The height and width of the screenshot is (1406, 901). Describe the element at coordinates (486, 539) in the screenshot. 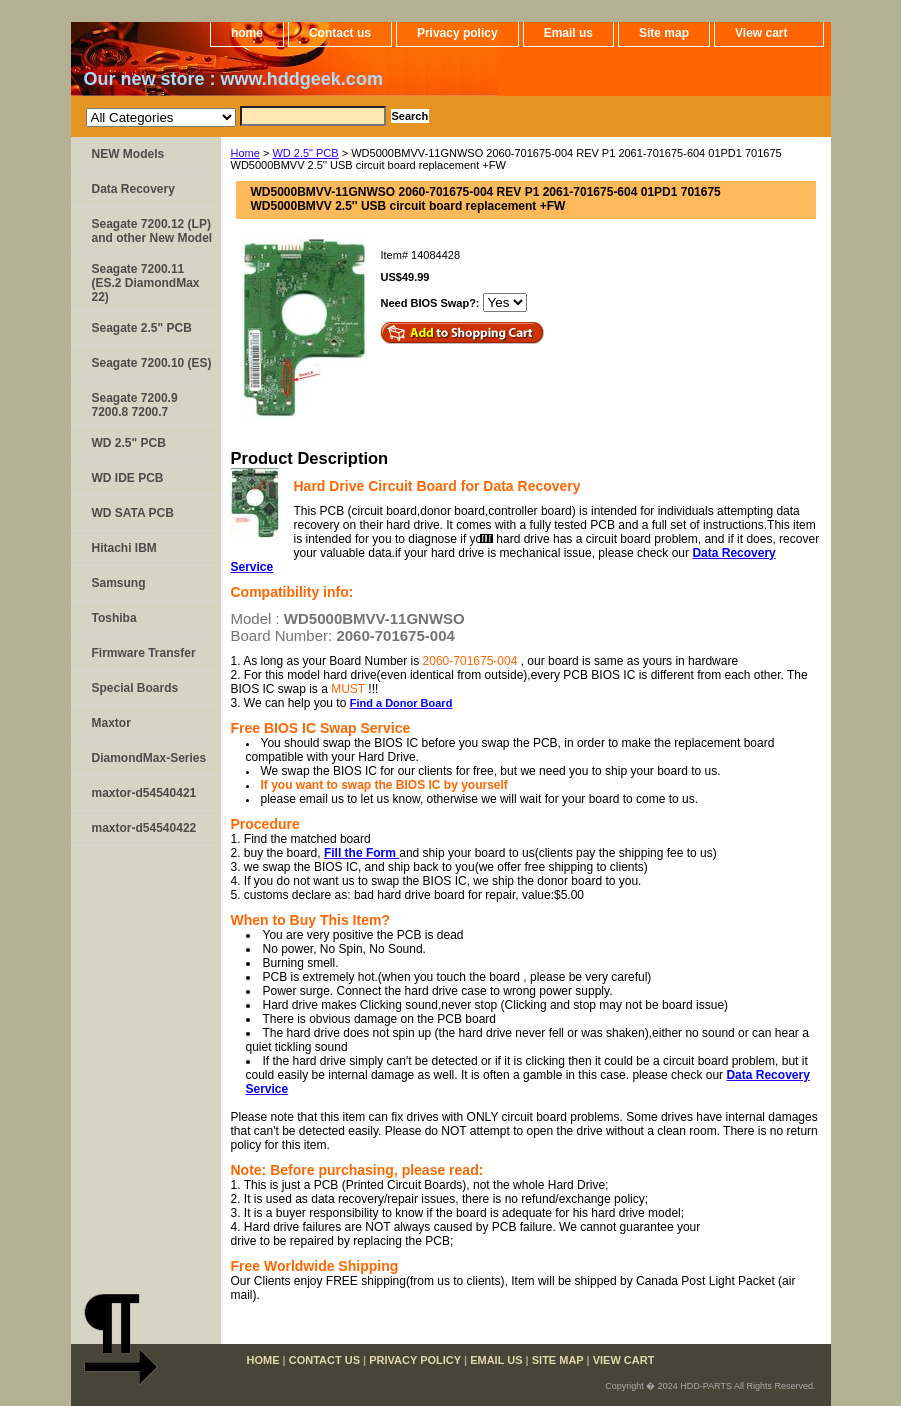

I see `switch to column view layout` at that location.